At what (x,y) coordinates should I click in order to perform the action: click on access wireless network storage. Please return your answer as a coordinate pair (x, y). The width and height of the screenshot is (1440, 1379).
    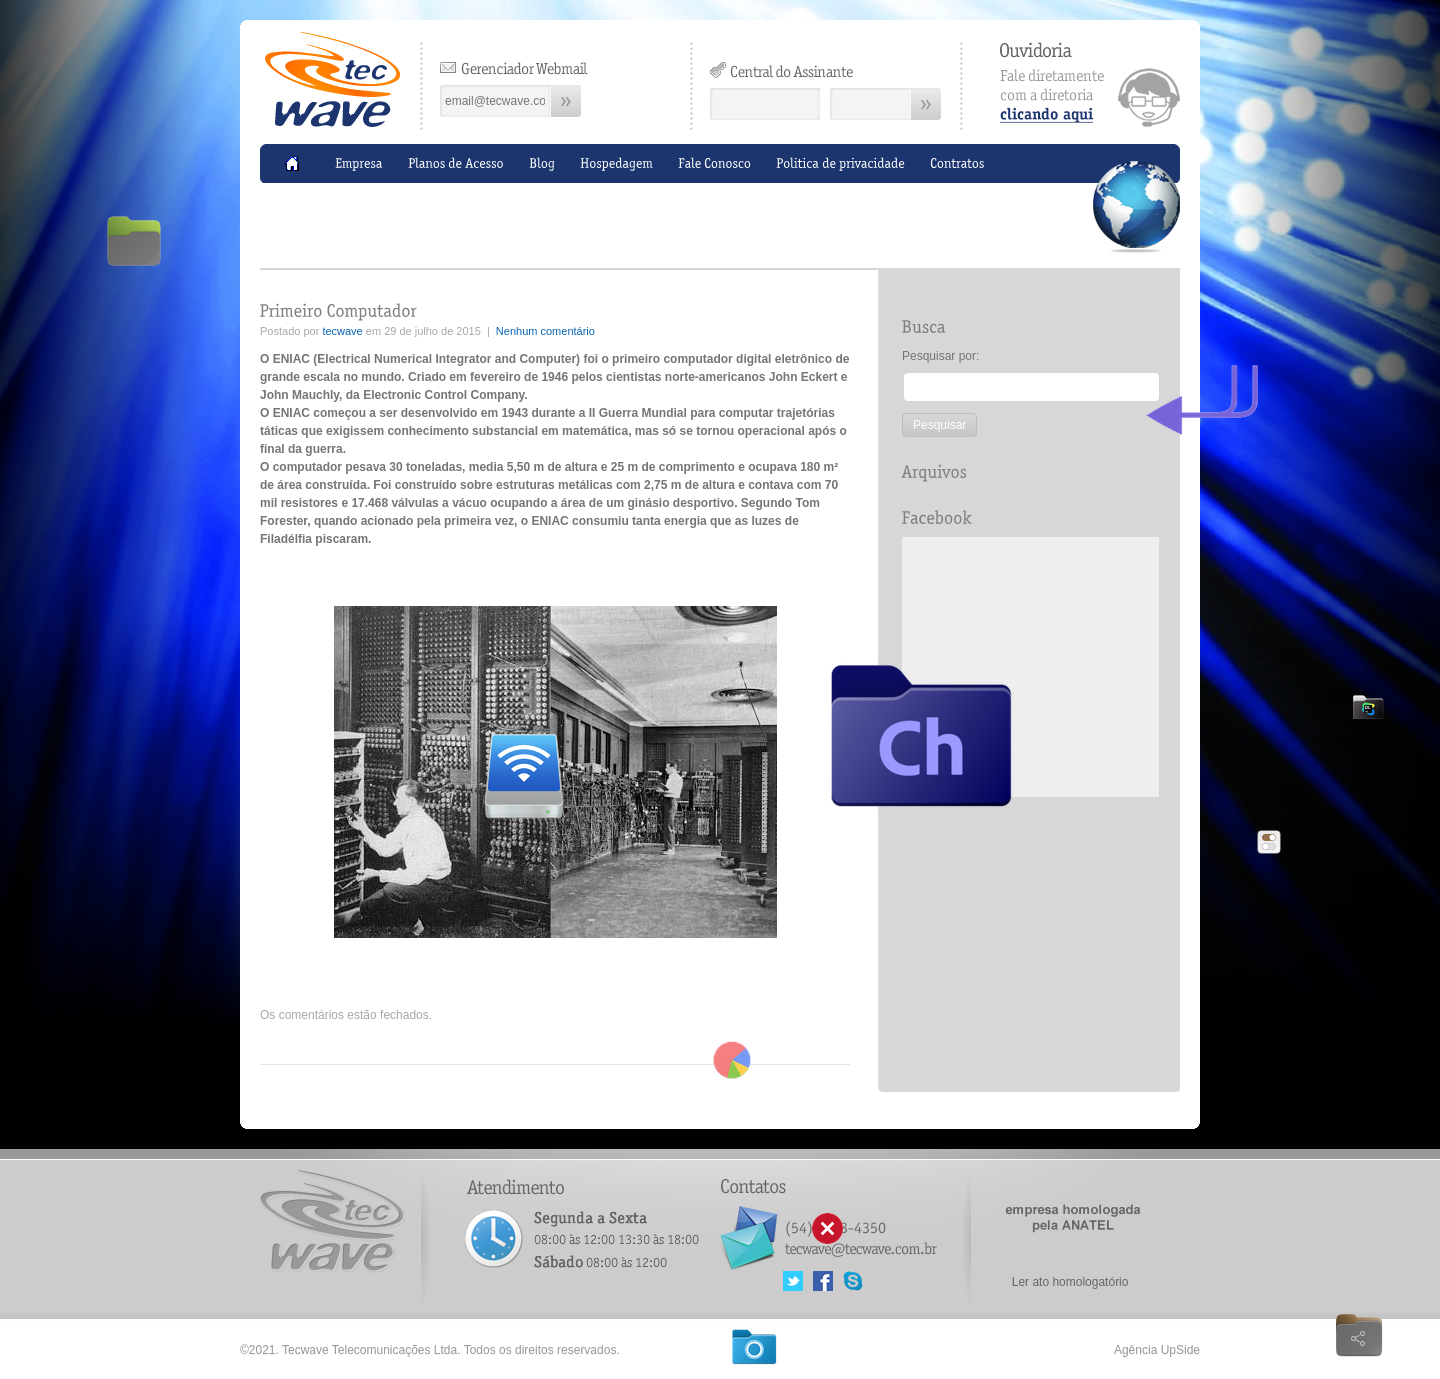
    Looking at the image, I should click on (524, 778).